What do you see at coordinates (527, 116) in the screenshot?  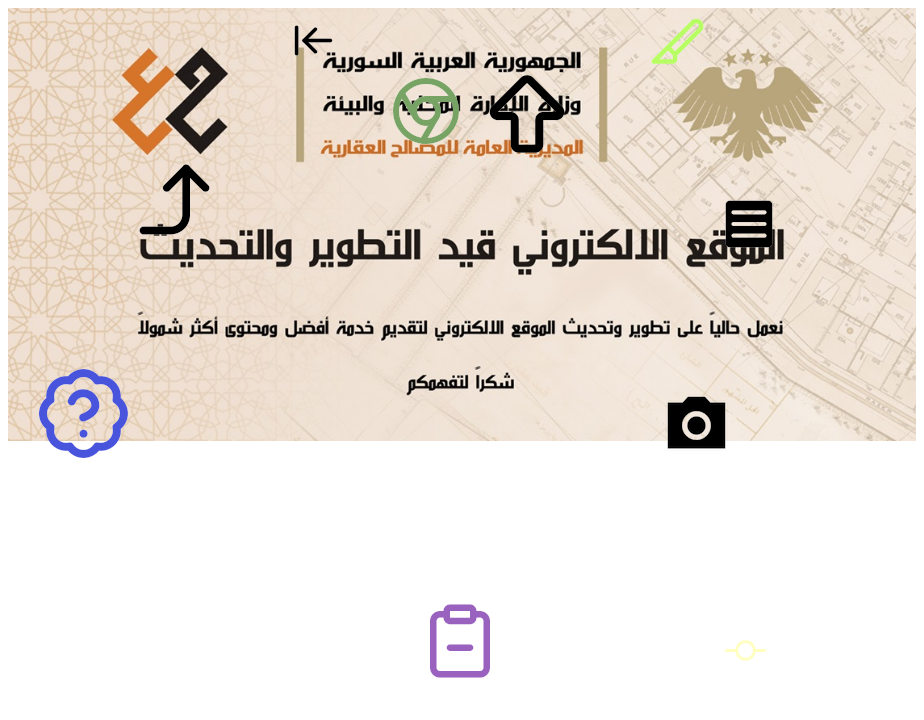 I see `upvote or like content` at bounding box center [527, 116].